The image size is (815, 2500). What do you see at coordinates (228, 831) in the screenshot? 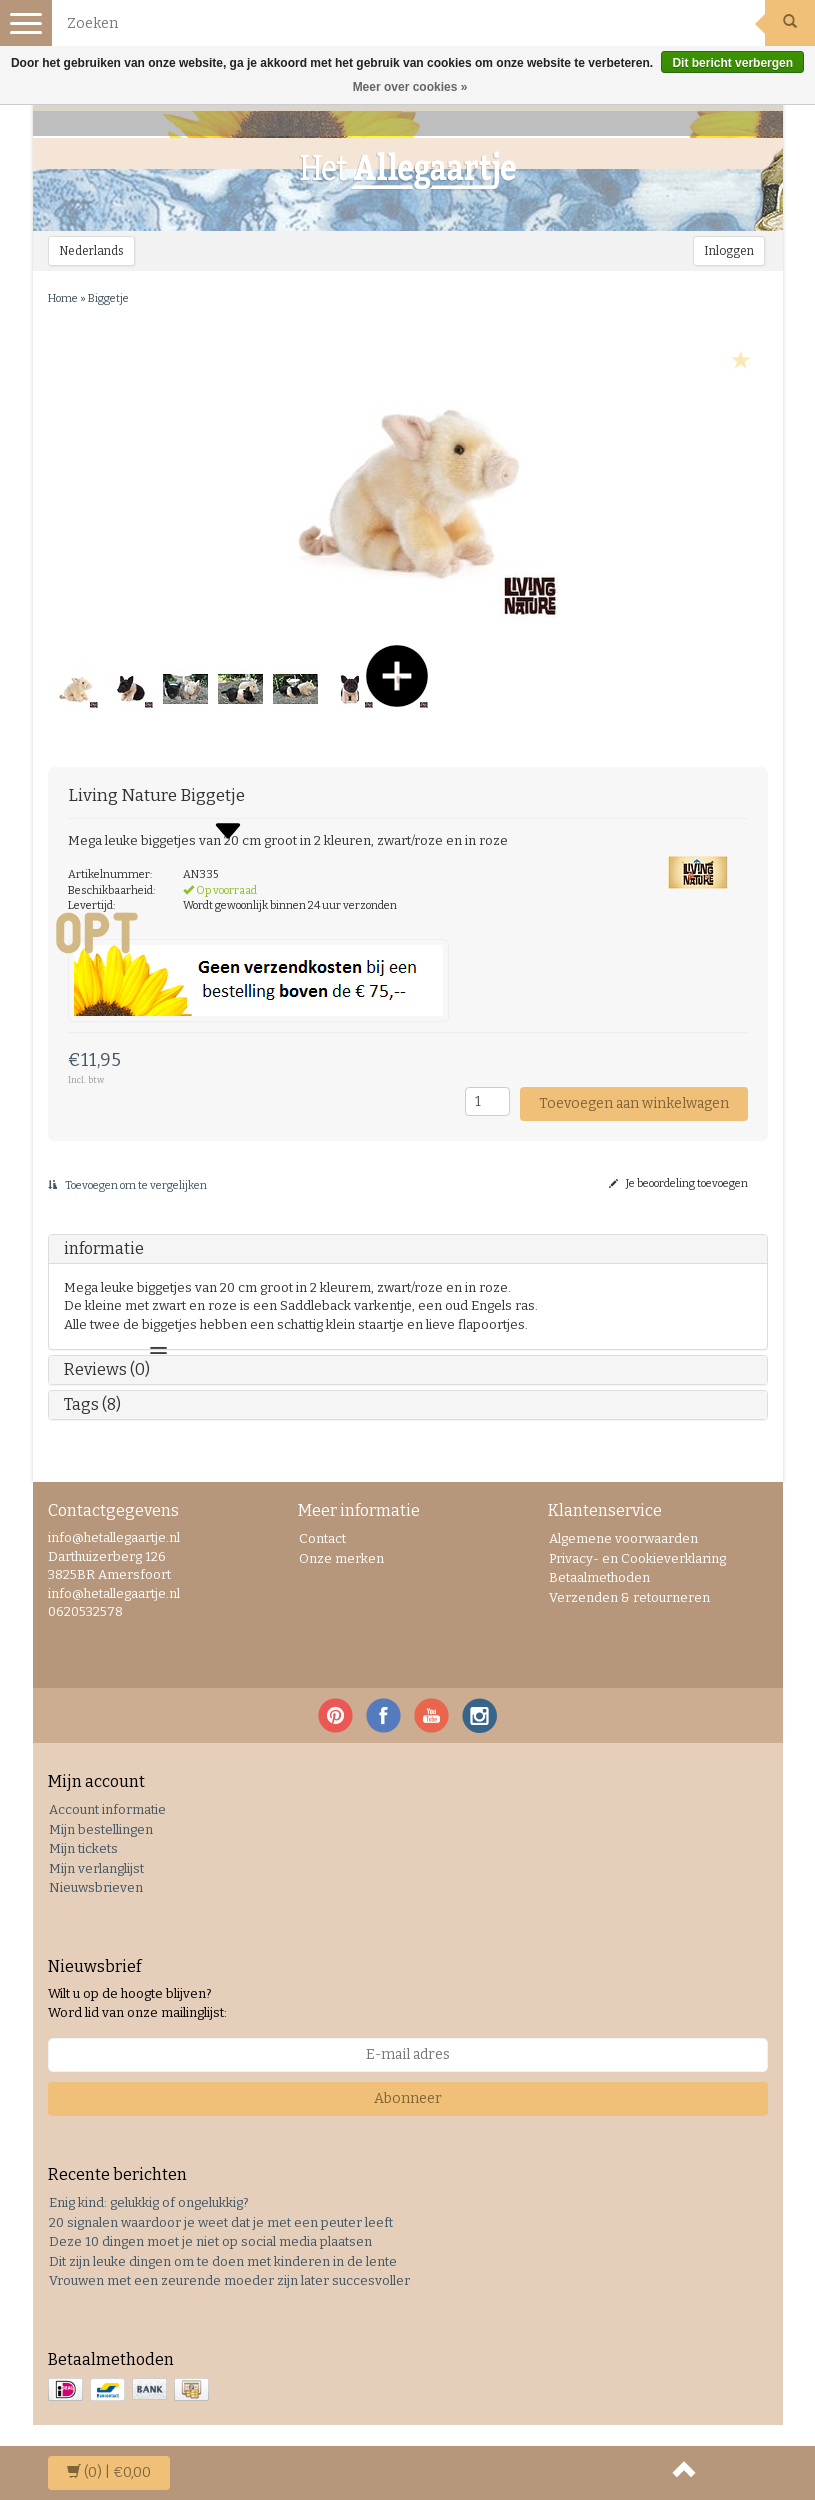
I see `expand a dropdown menu` at bounding box center [228, 831].